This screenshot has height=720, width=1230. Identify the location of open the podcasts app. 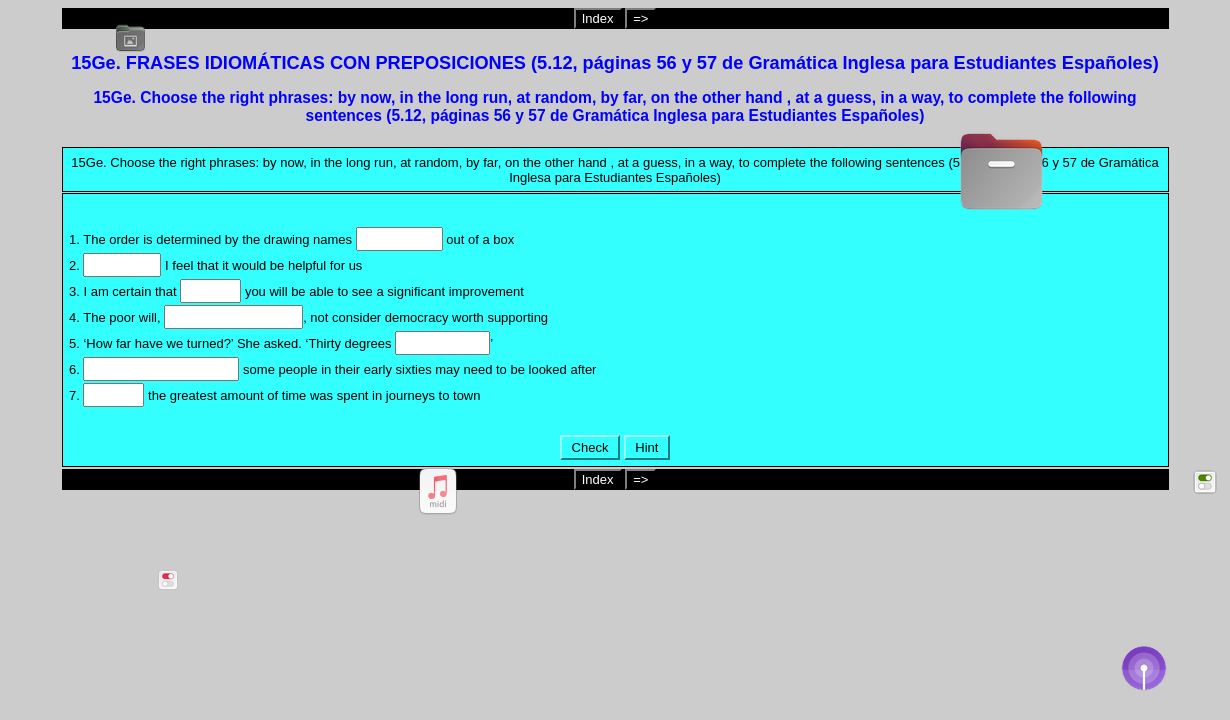
(1144, 668).